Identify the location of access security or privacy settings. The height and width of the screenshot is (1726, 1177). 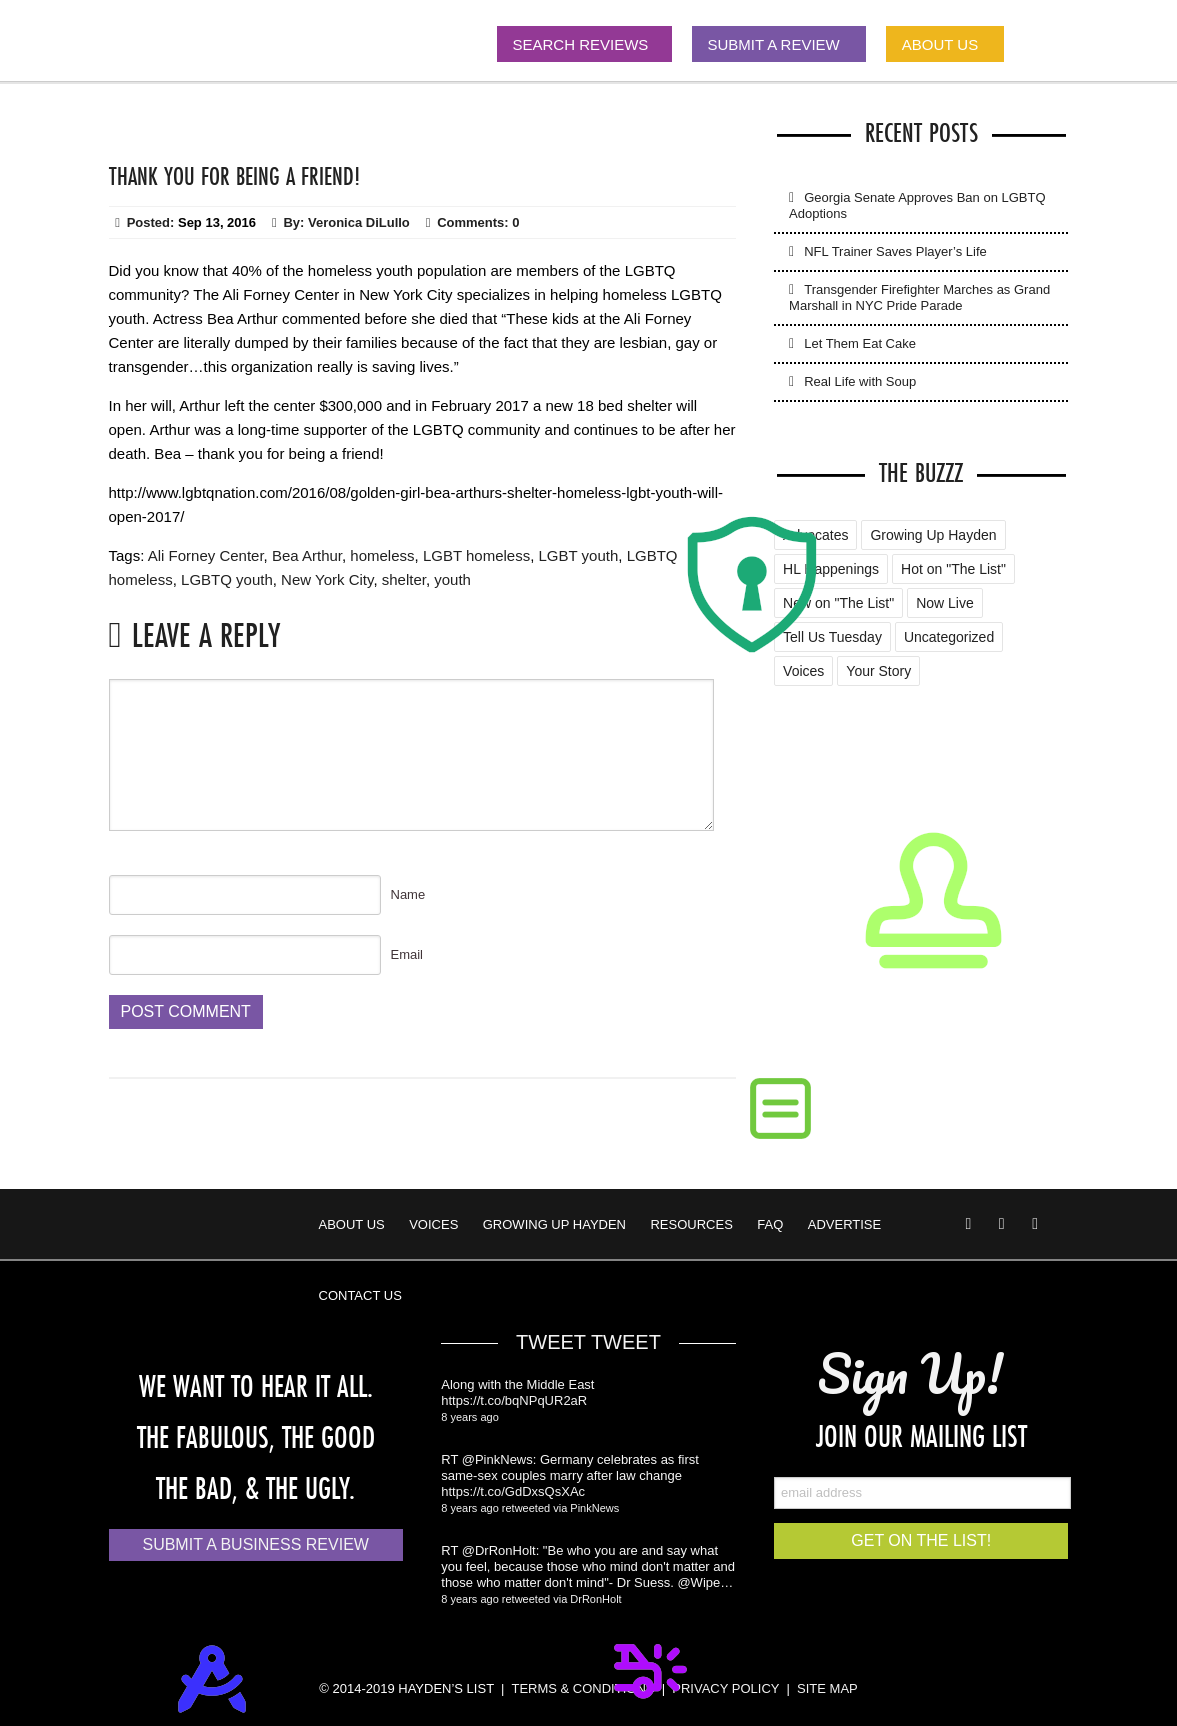
(747, 586).